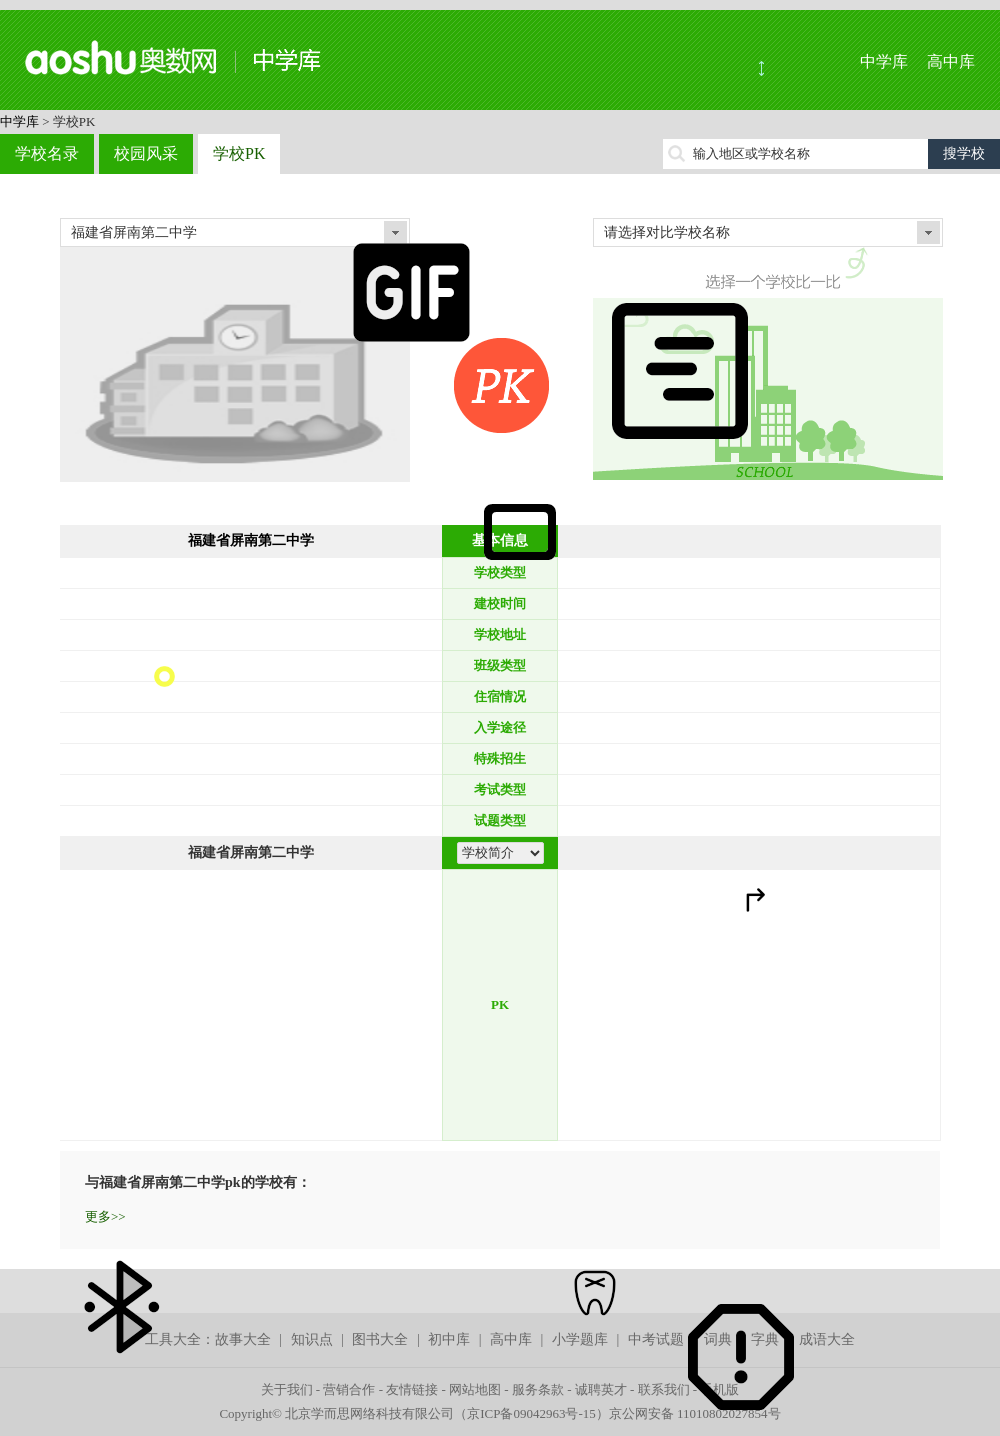 The width and height of the screenshot is (1000, 1436). I want to click on insert a GIF into your message, so click(411, 292).